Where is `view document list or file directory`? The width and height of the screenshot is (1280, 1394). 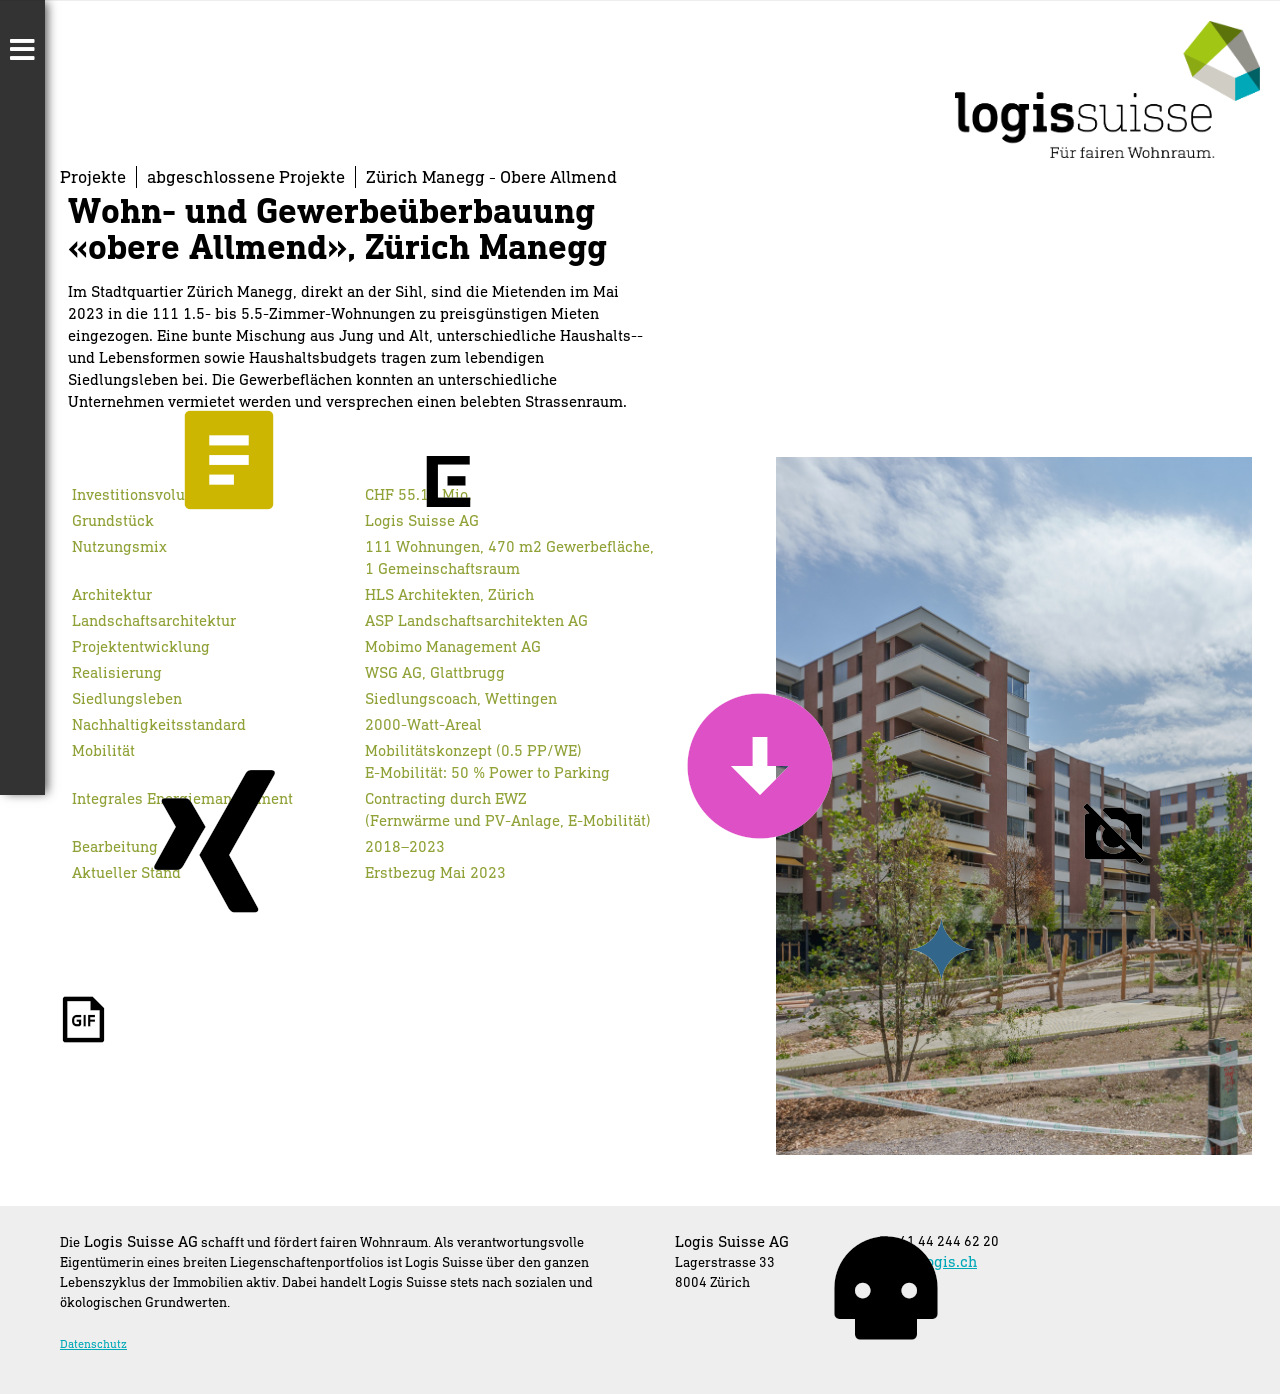
view document list or file directory is located at coordinates (229, 460).